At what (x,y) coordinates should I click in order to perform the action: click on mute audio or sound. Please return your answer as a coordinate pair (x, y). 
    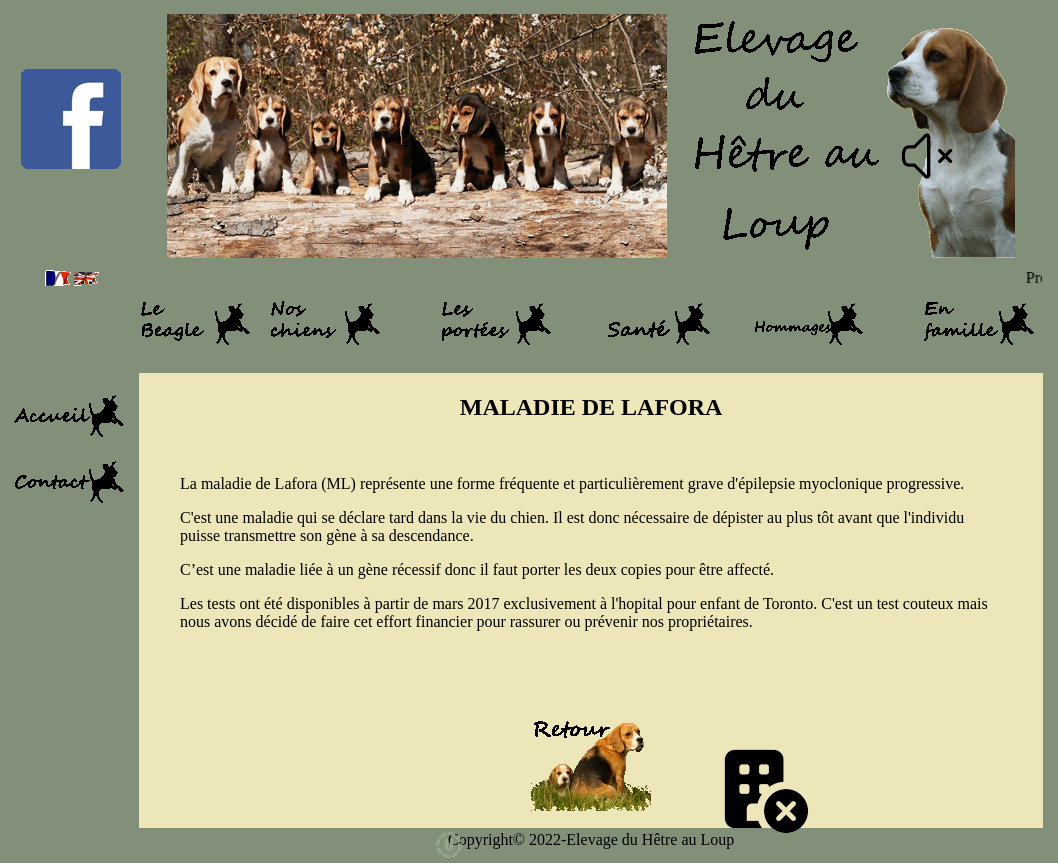
    Looking at the image, I should click on (927, 156).